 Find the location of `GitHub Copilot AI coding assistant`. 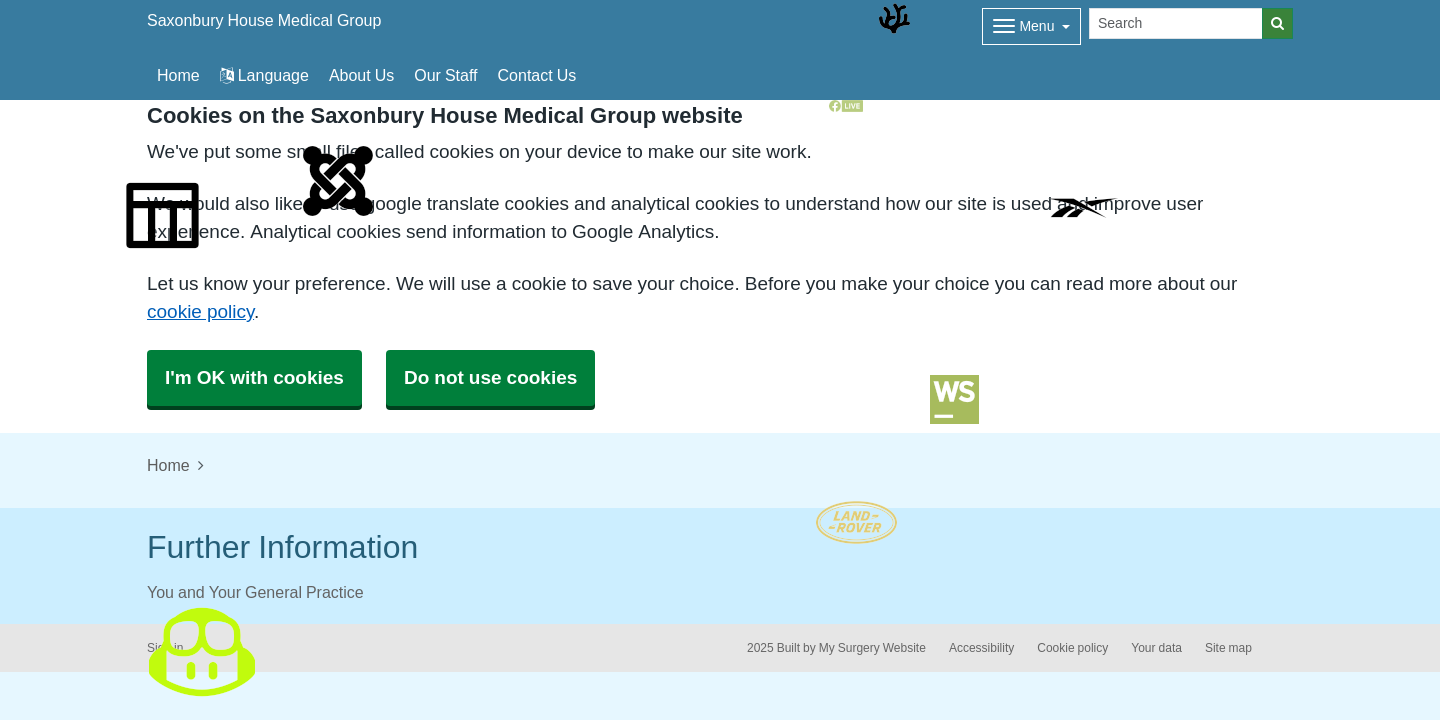

GitHub Copilot AI coding assistant is located at coordinates (202, 652).